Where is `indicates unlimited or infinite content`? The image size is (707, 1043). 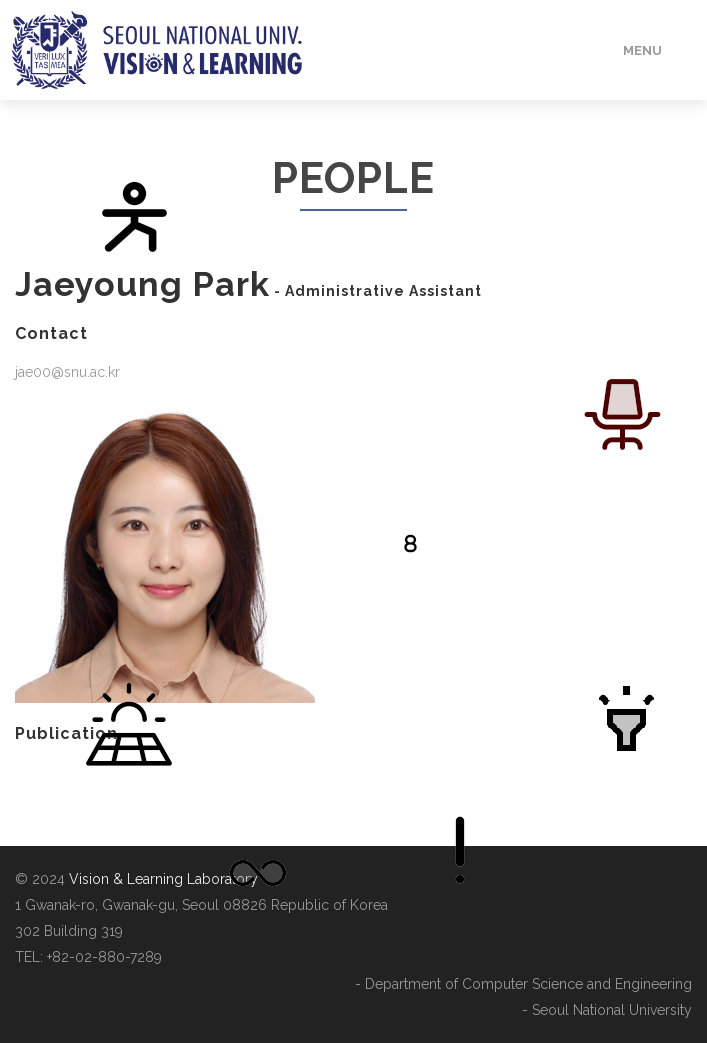 indicates unlimited or infinite content is located at coordinates (258, 873).